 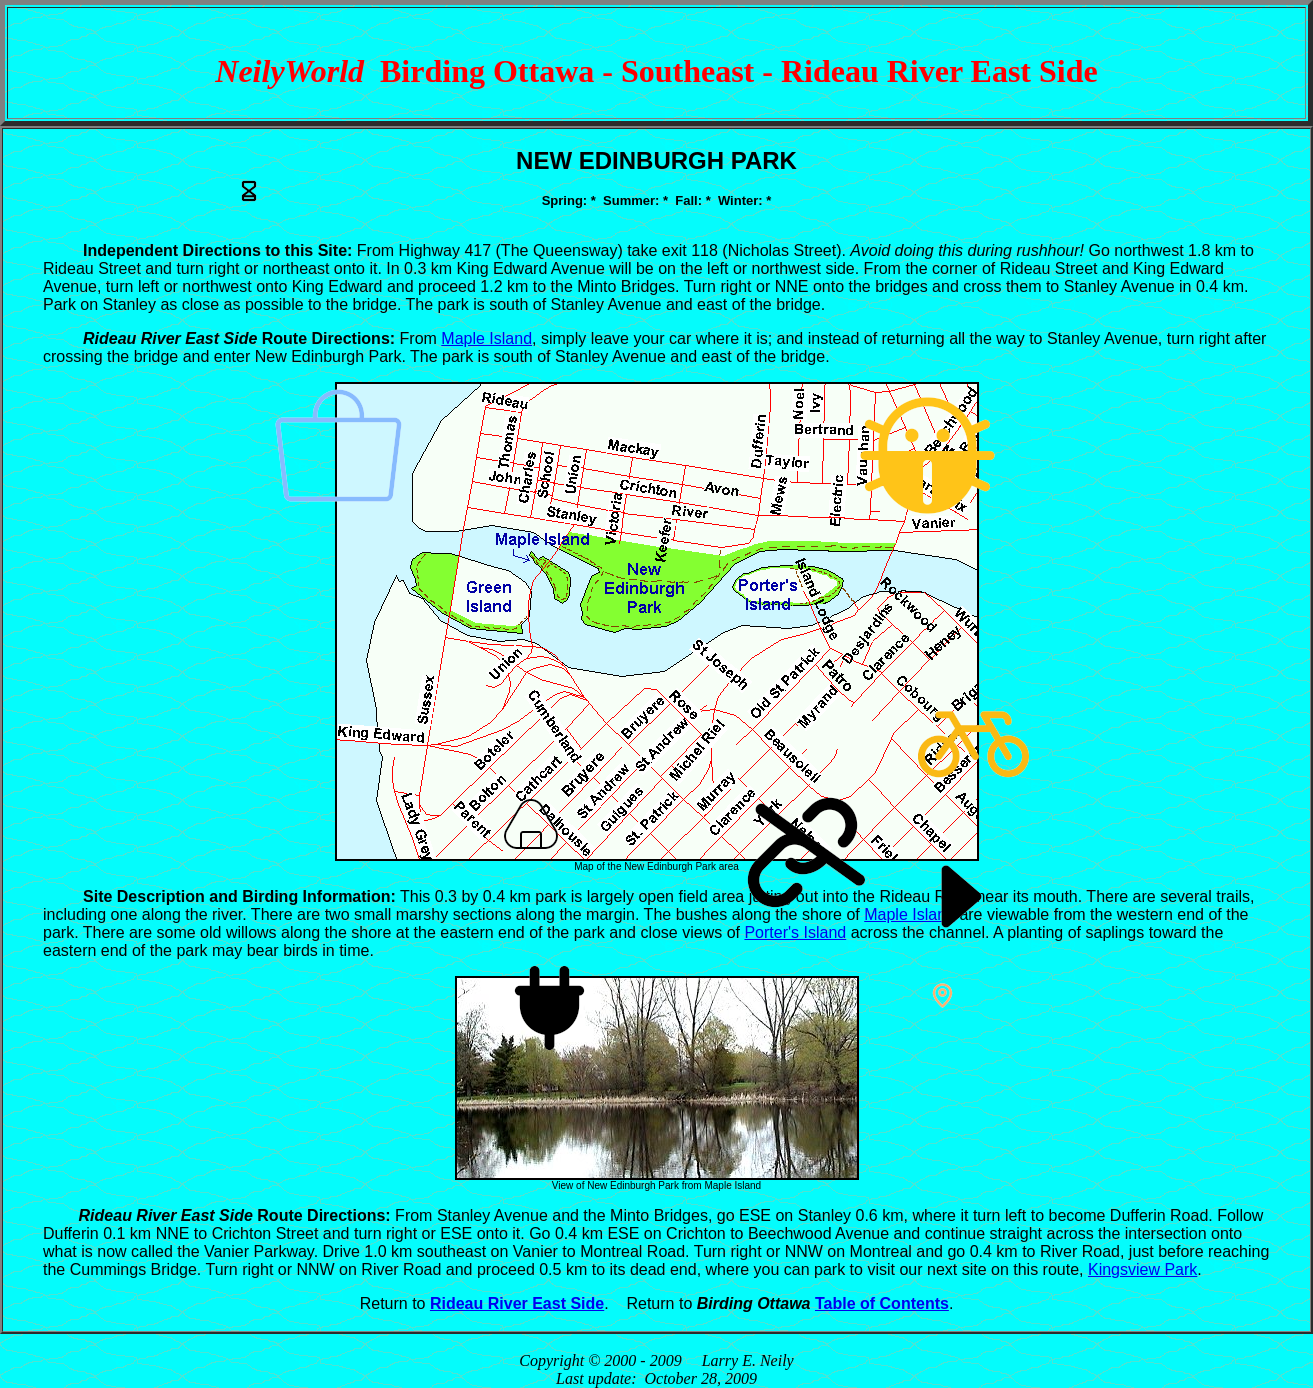 What do you see at coordinates (961, 896) in the screenshot?
I see `play media or start playback` at bounding box center [961, 896].